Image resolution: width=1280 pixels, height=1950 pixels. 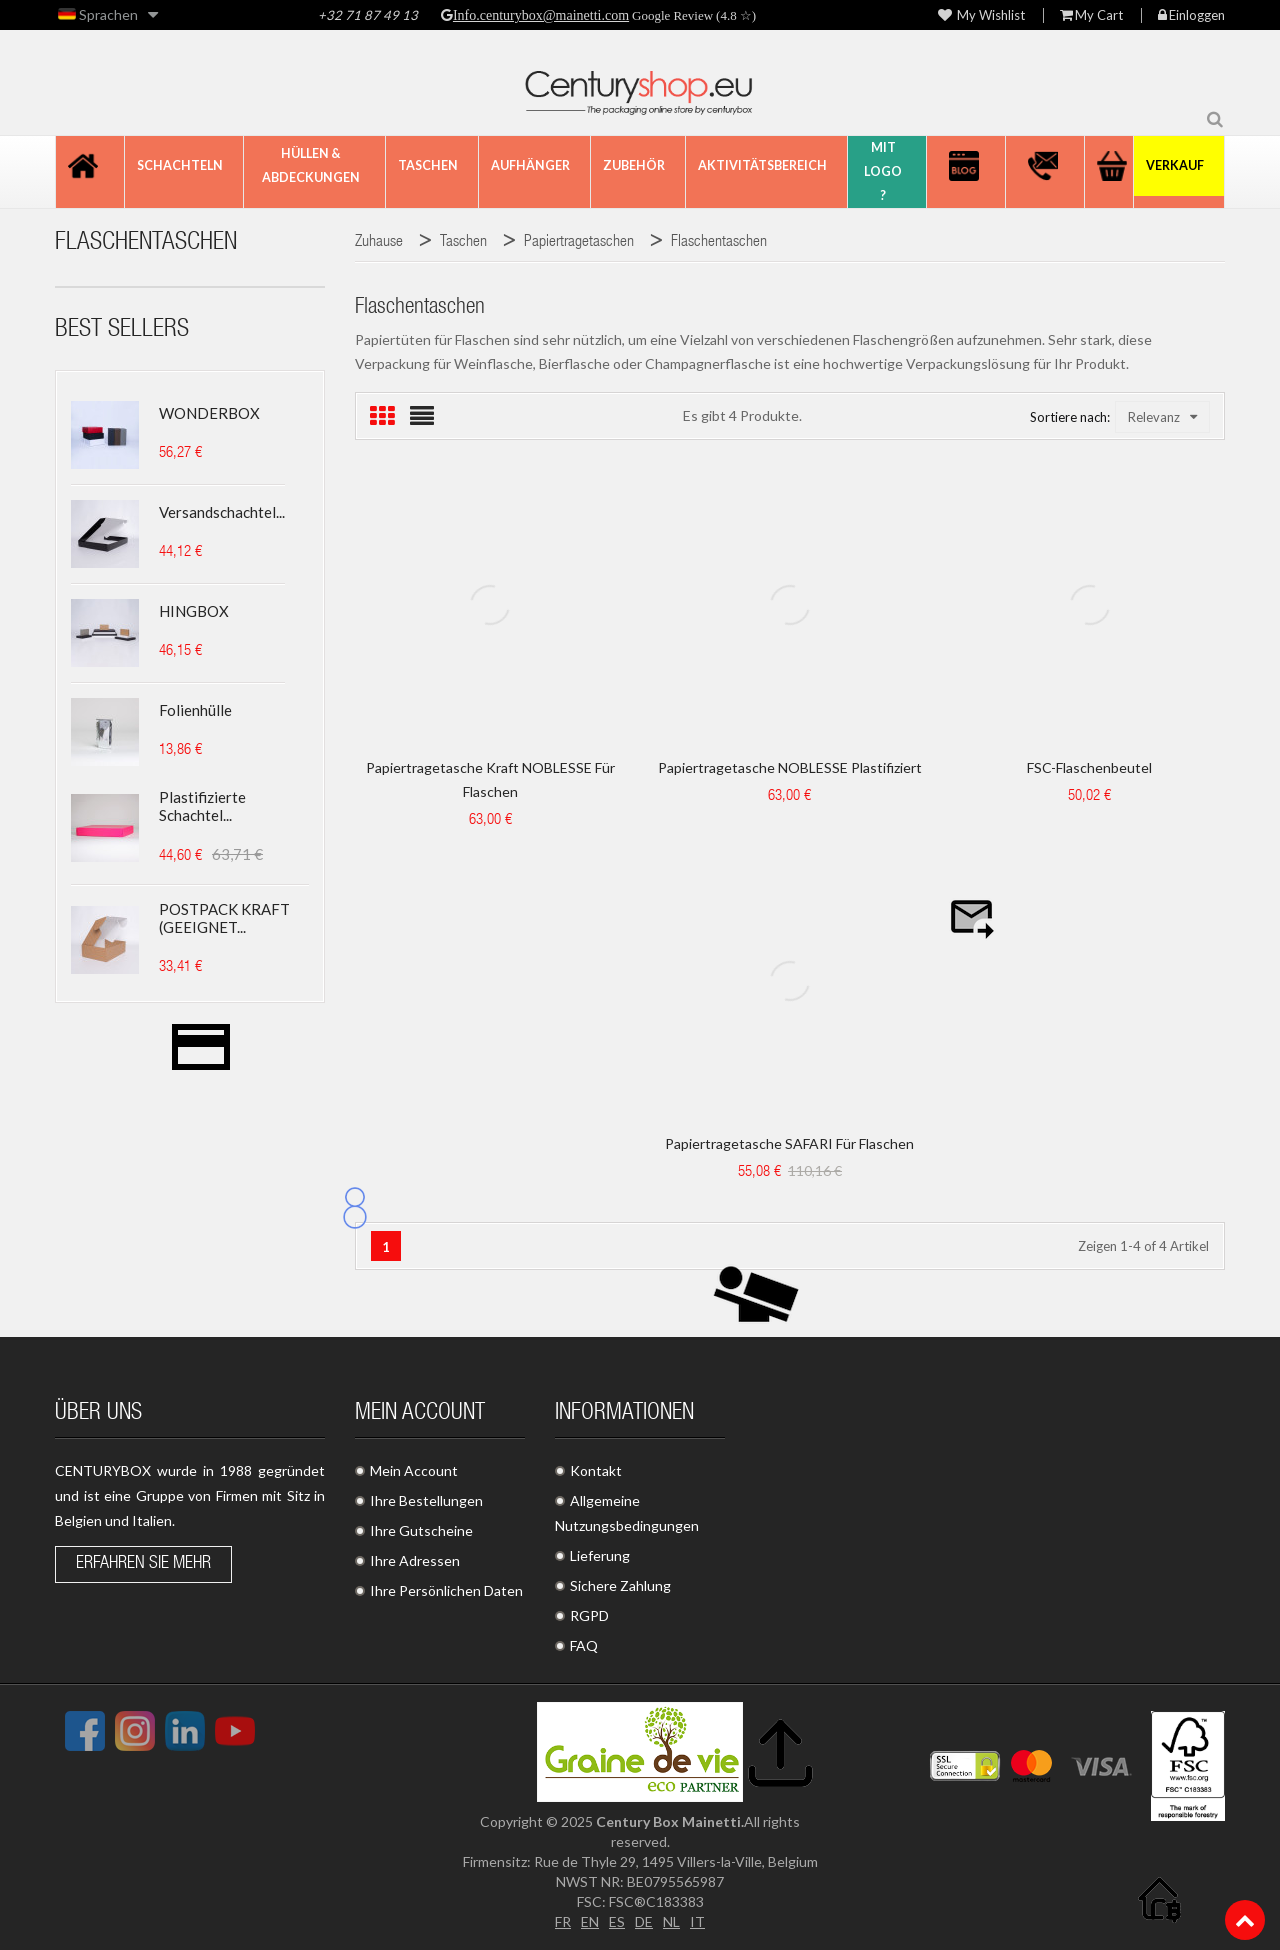 What do you see at coordinates (201, 1047) in the screenshot?
I see `access payment methods` at bounding box center [201, 1047].